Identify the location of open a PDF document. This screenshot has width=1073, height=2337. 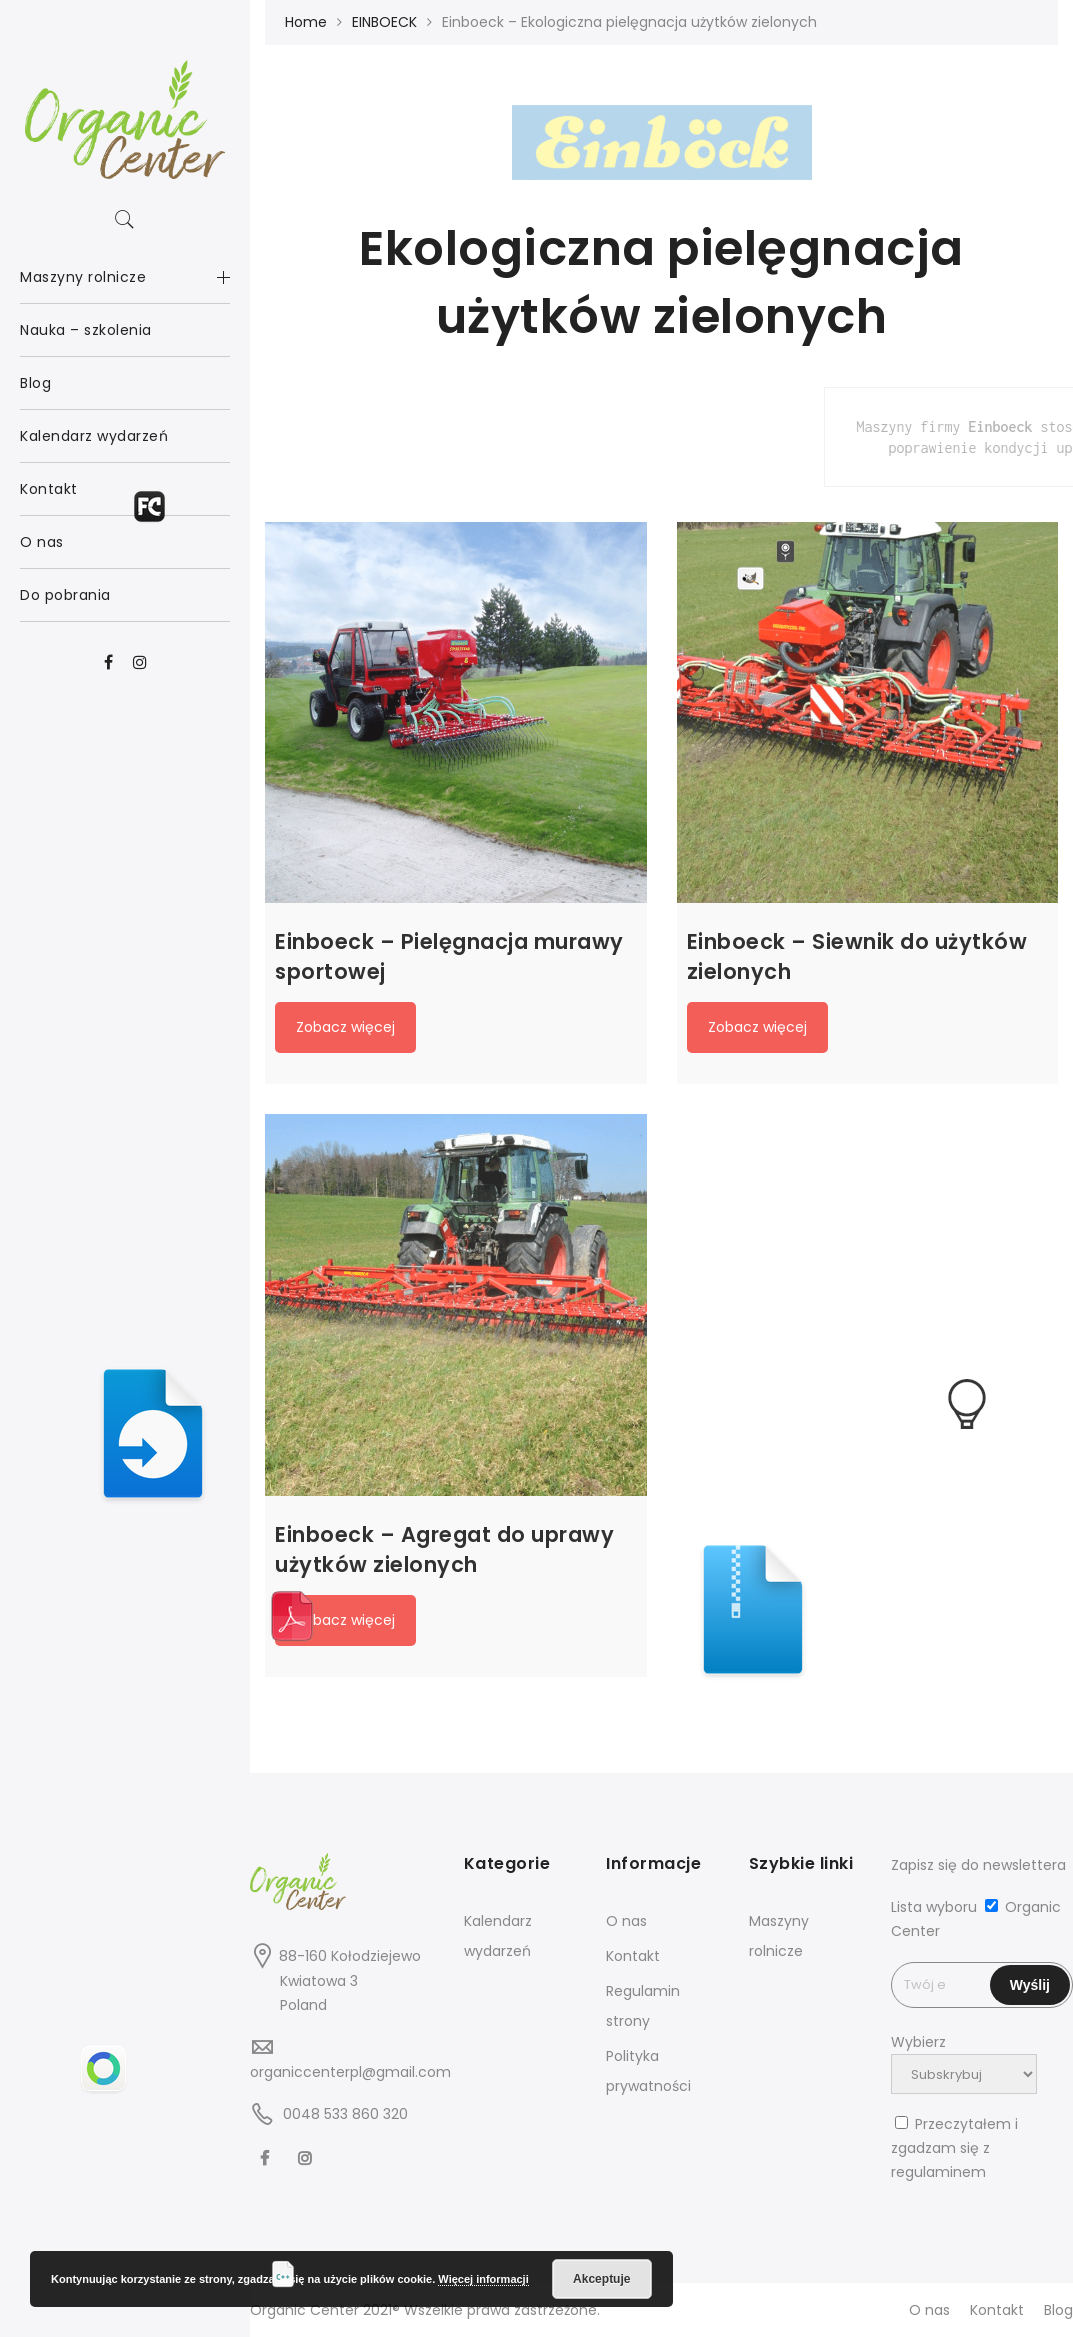
(292, 1616).